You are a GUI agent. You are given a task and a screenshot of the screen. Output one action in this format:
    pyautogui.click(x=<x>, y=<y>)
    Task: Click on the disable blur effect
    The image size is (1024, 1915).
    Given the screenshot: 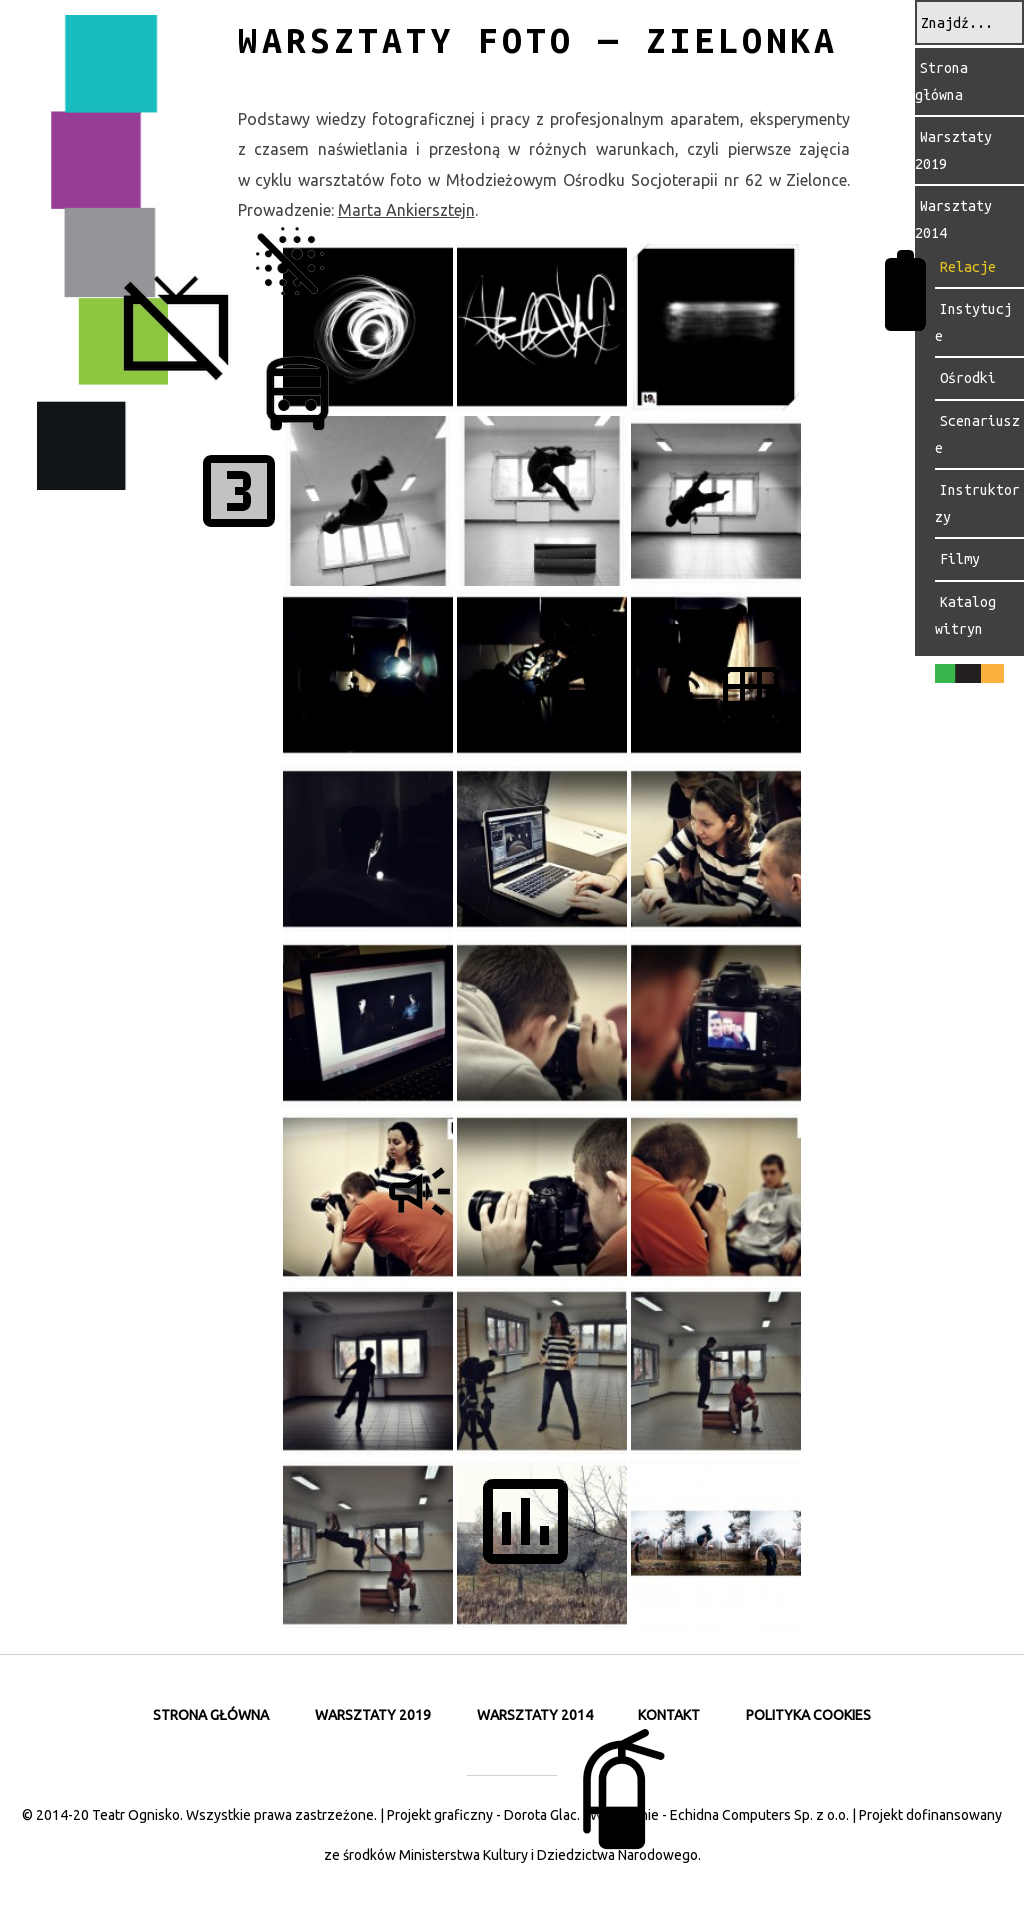 What is the action you would take?
    pyautogui.click(x=290, y=261)
    